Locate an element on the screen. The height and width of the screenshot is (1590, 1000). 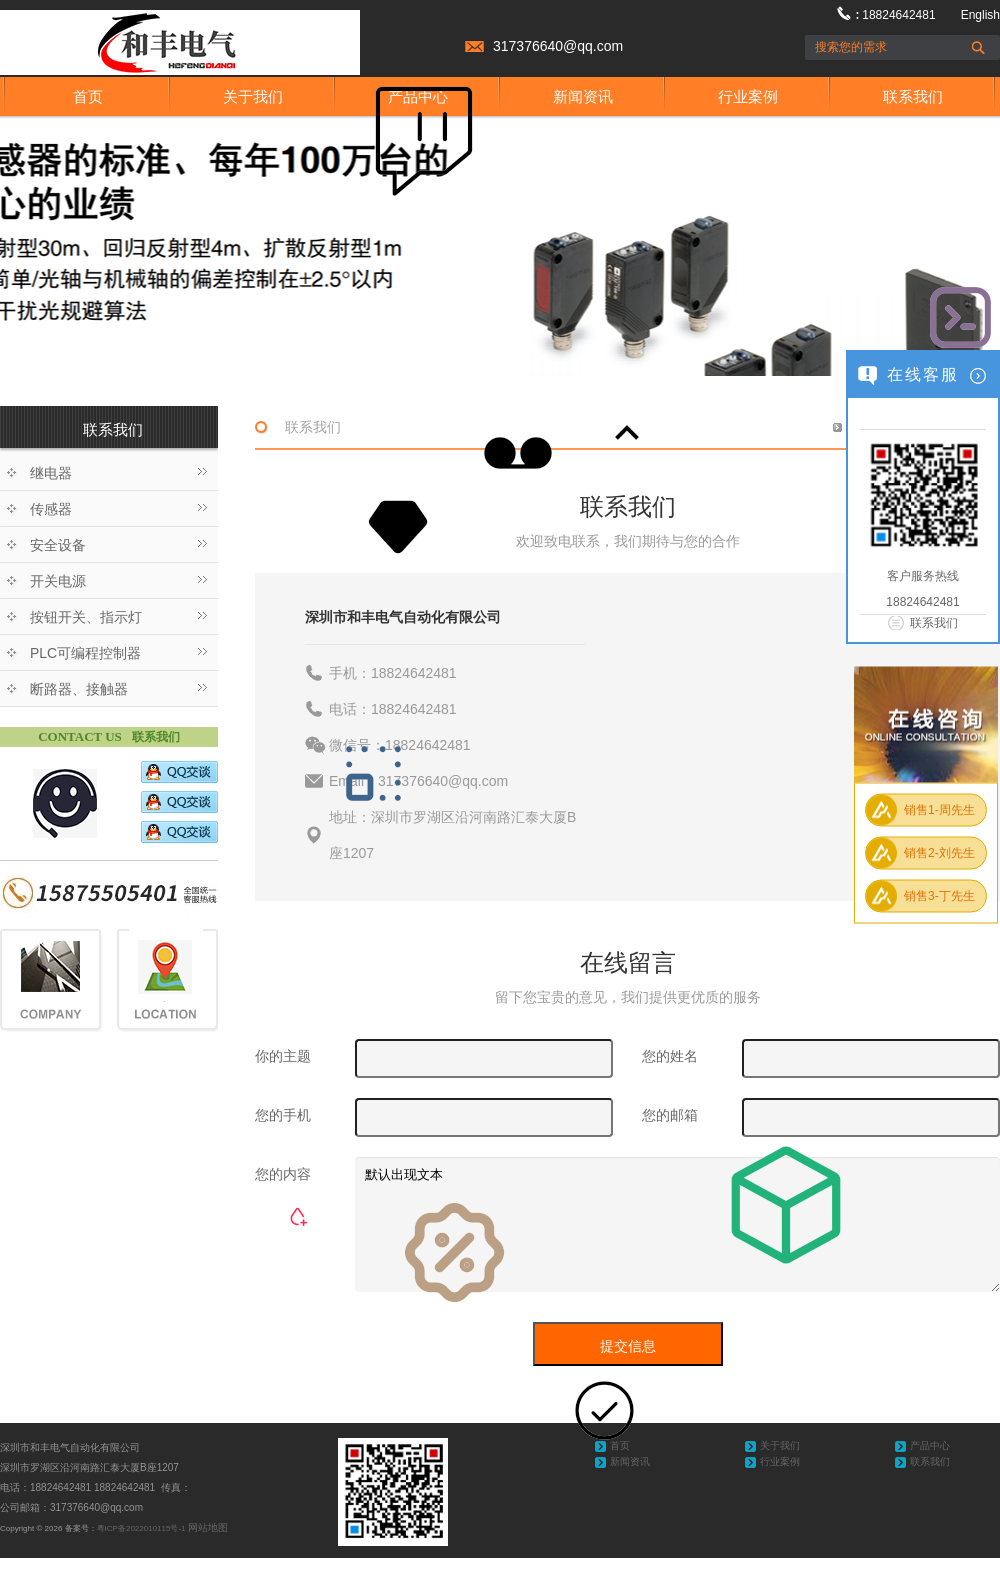
tabler icons brand logo is located at coordinates (960, 317).